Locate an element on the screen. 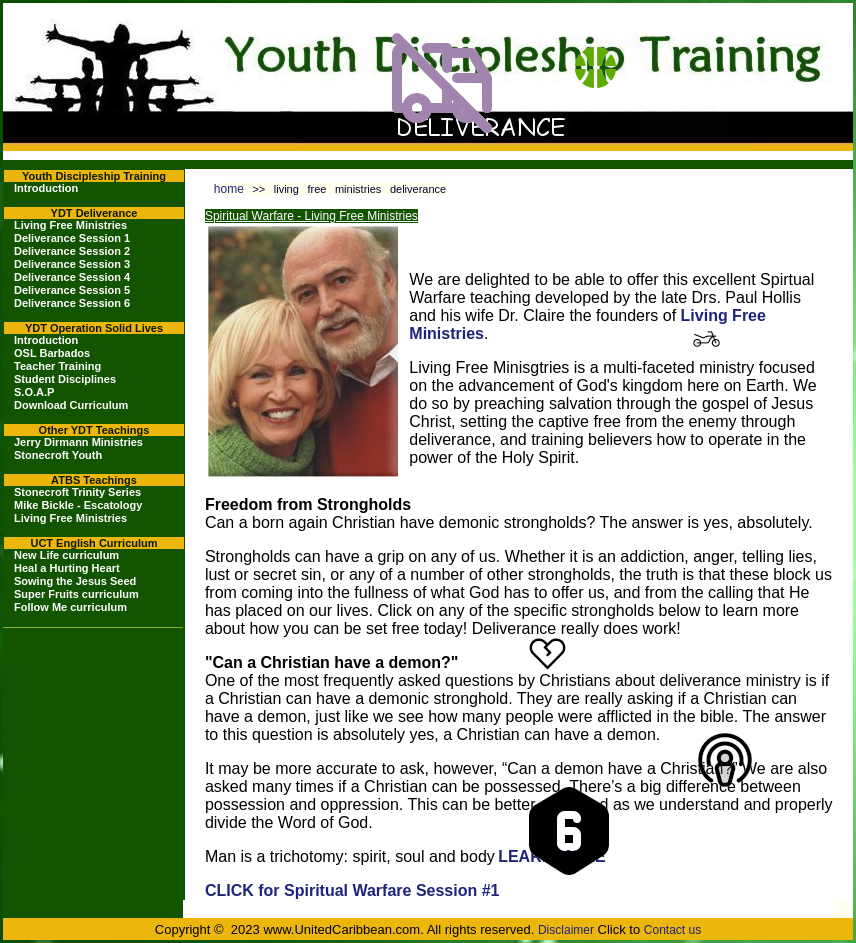 This screenshot has height=943, width=856. unlike or remove from favorites is located at coordinates (547, 652).